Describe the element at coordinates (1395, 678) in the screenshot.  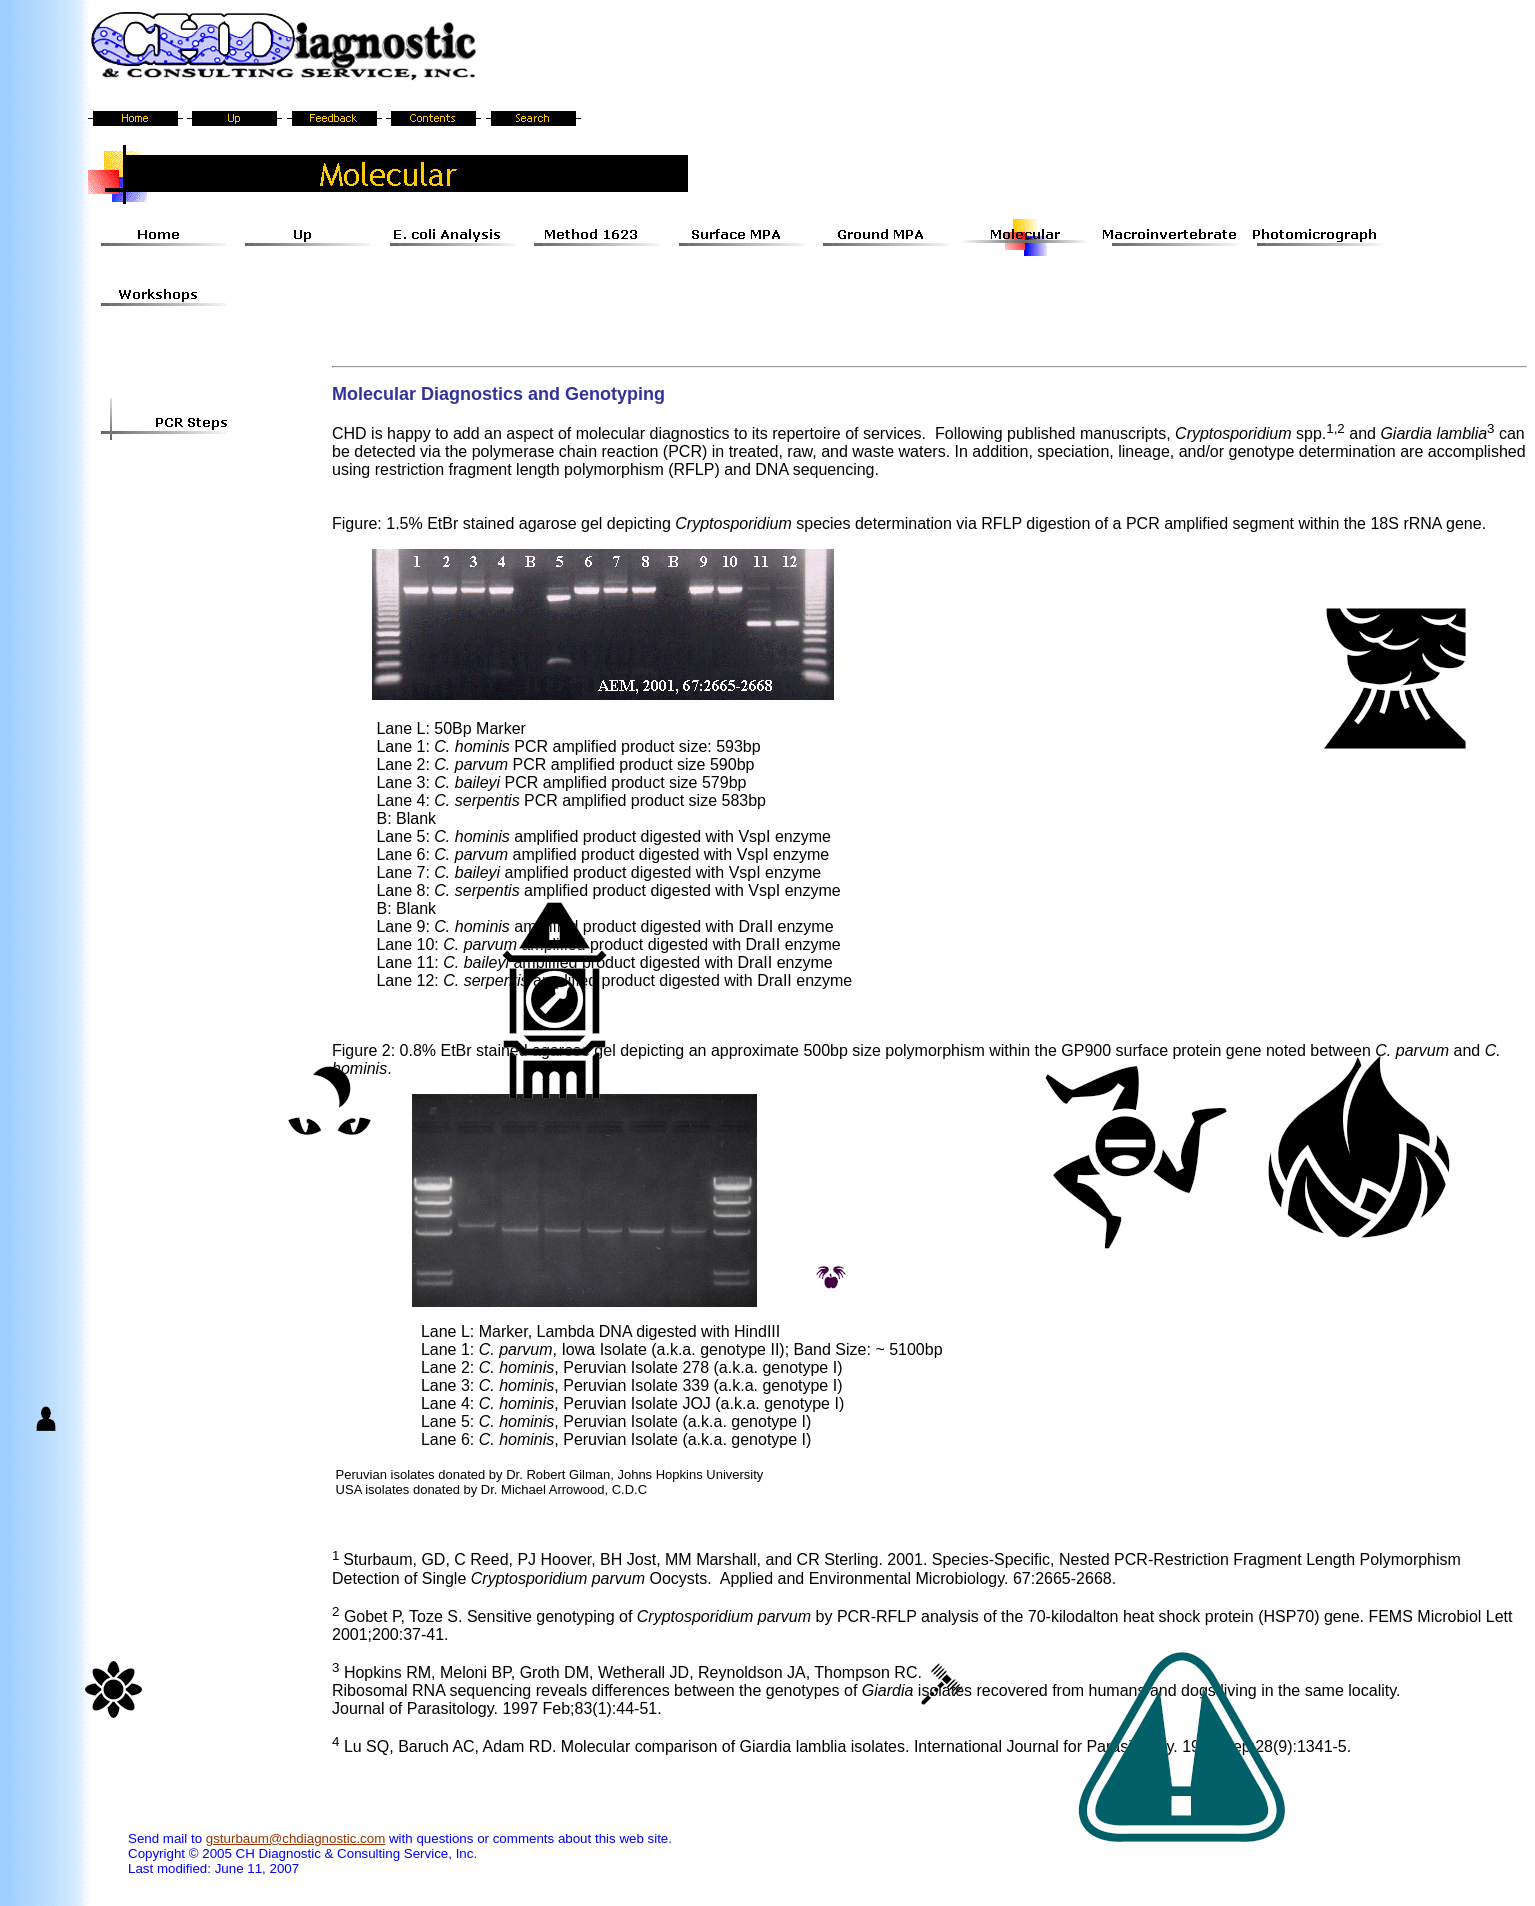
I see `indicates volcanic activity or geological hazard` at that location.